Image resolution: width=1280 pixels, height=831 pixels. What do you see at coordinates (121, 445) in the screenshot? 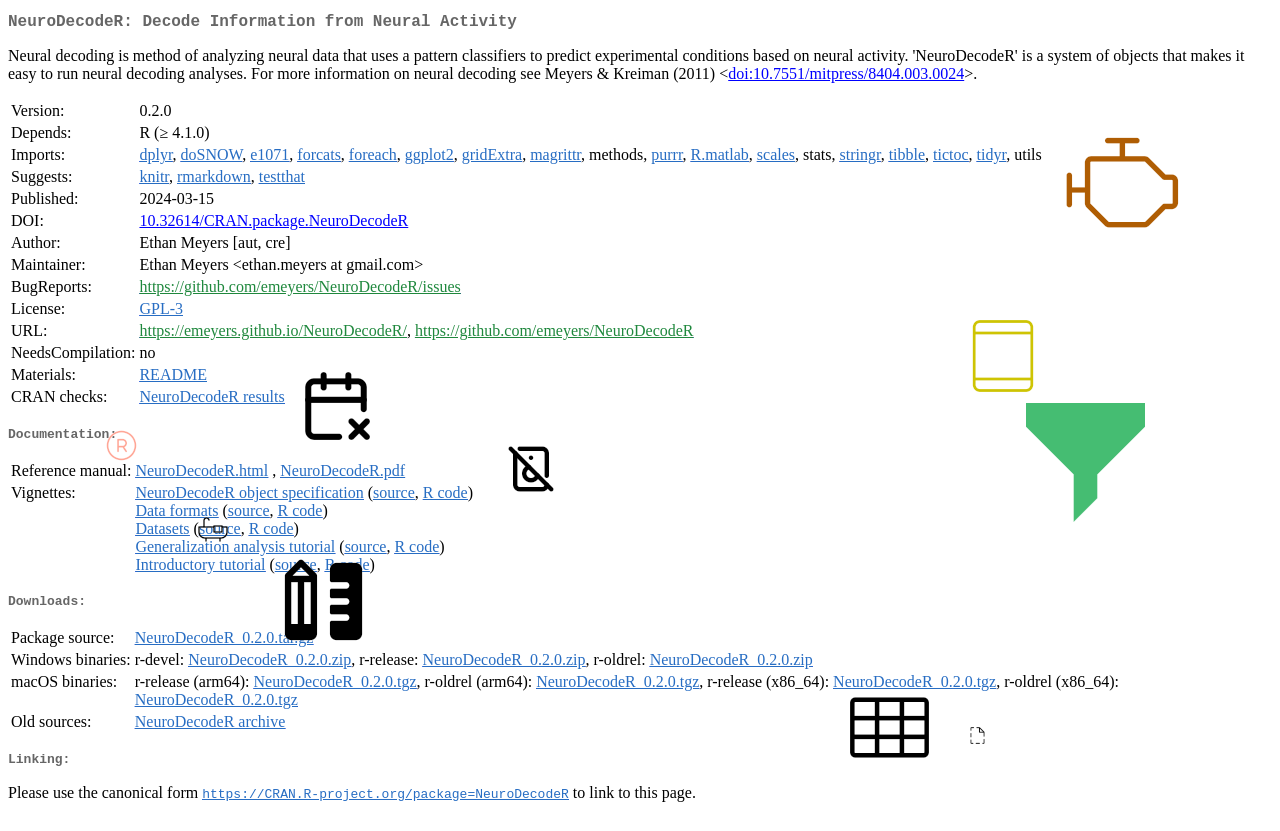
I see `indicates a registered trademark symbol` at bounding box center [121, 445].